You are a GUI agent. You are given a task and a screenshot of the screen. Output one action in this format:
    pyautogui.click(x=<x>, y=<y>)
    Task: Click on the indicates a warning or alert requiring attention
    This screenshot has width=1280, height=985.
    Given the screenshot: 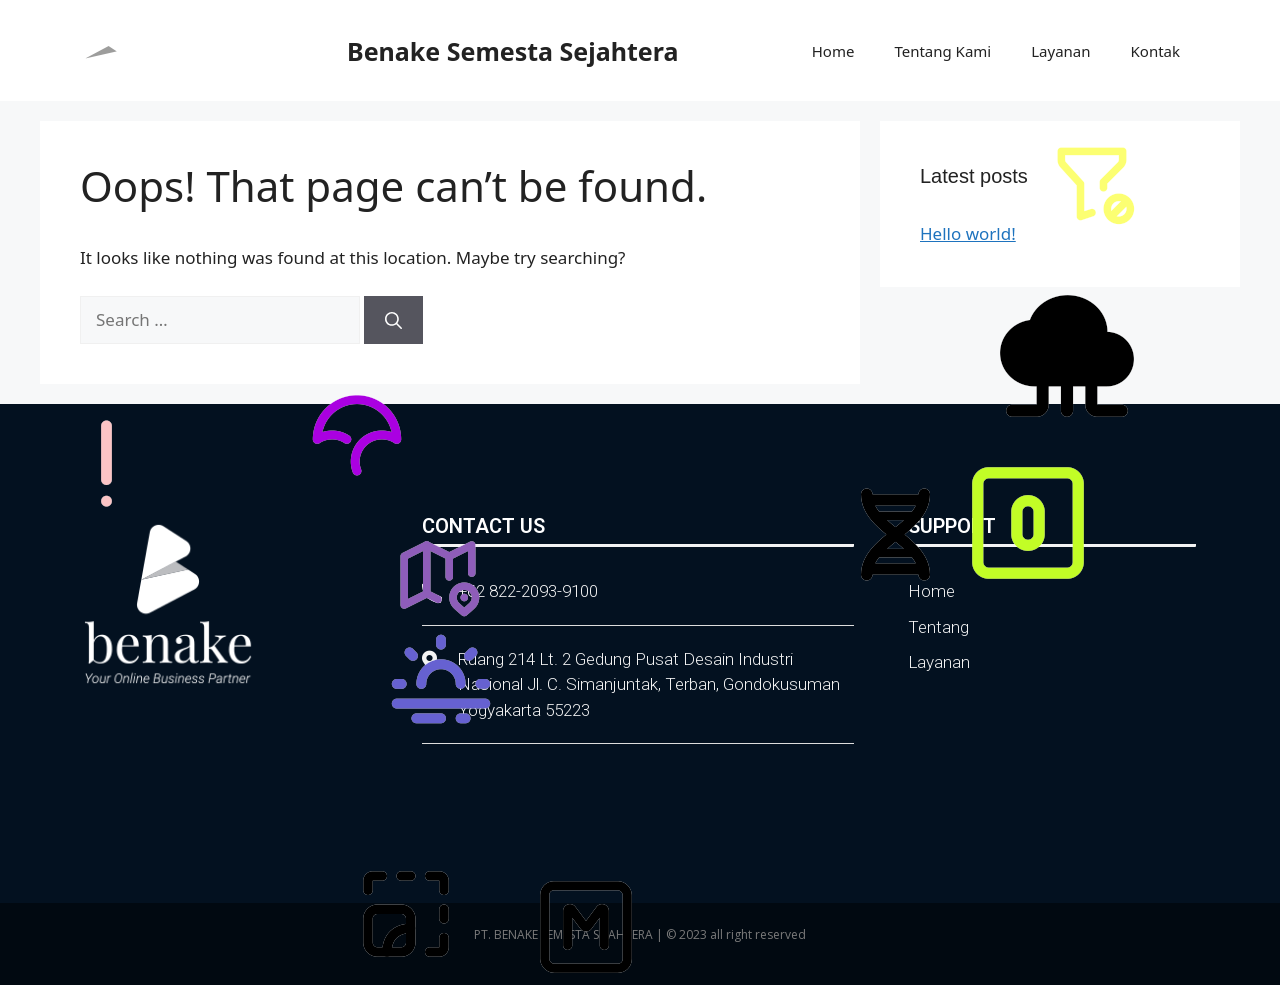 What is the action you would take?
    pyautogui.click(x=106, y=463)
    